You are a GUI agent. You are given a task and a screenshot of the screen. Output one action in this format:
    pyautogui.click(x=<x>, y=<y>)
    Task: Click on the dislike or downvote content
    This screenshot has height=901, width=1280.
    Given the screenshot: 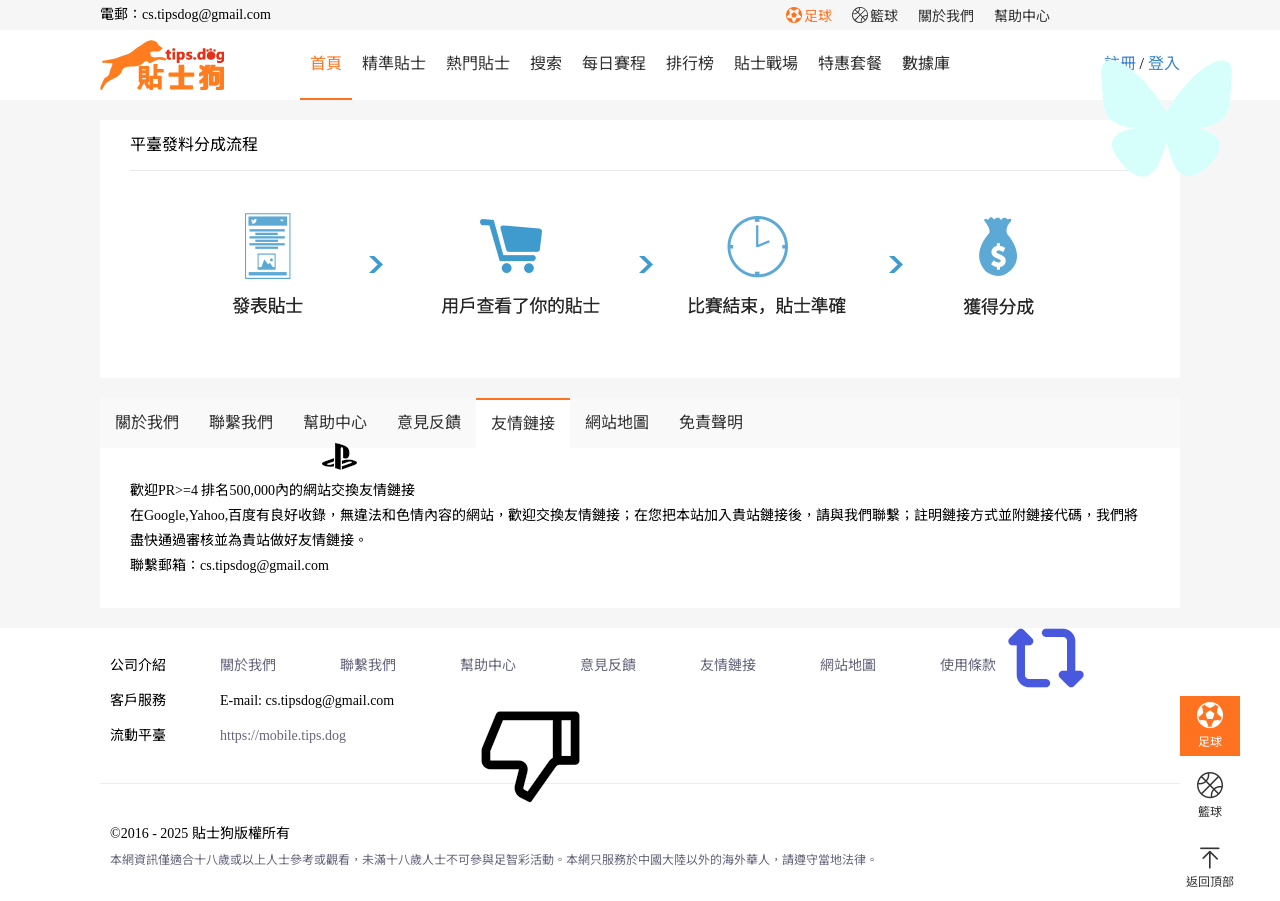 What is the action you would take?
    pyautogui.click(x=530, y=751)
    